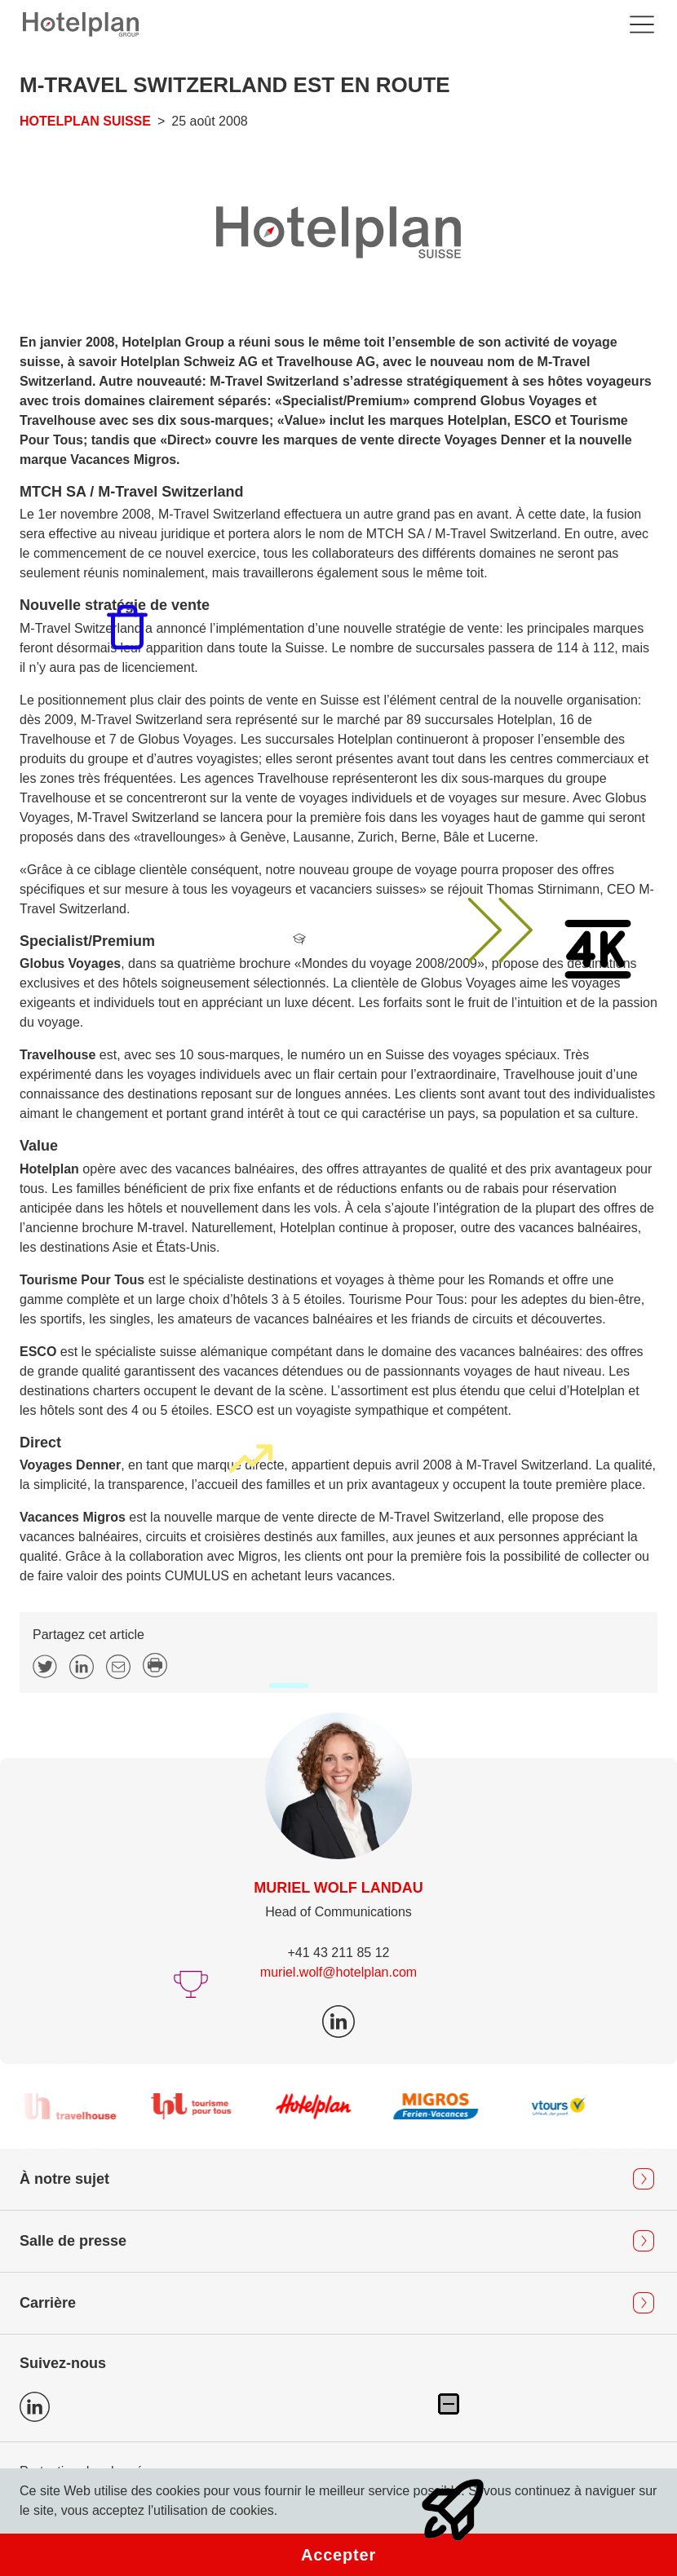 The width and height of the screenshot is (677, 2576). I want to click on launch or deploy a project, so click(454, 2508).